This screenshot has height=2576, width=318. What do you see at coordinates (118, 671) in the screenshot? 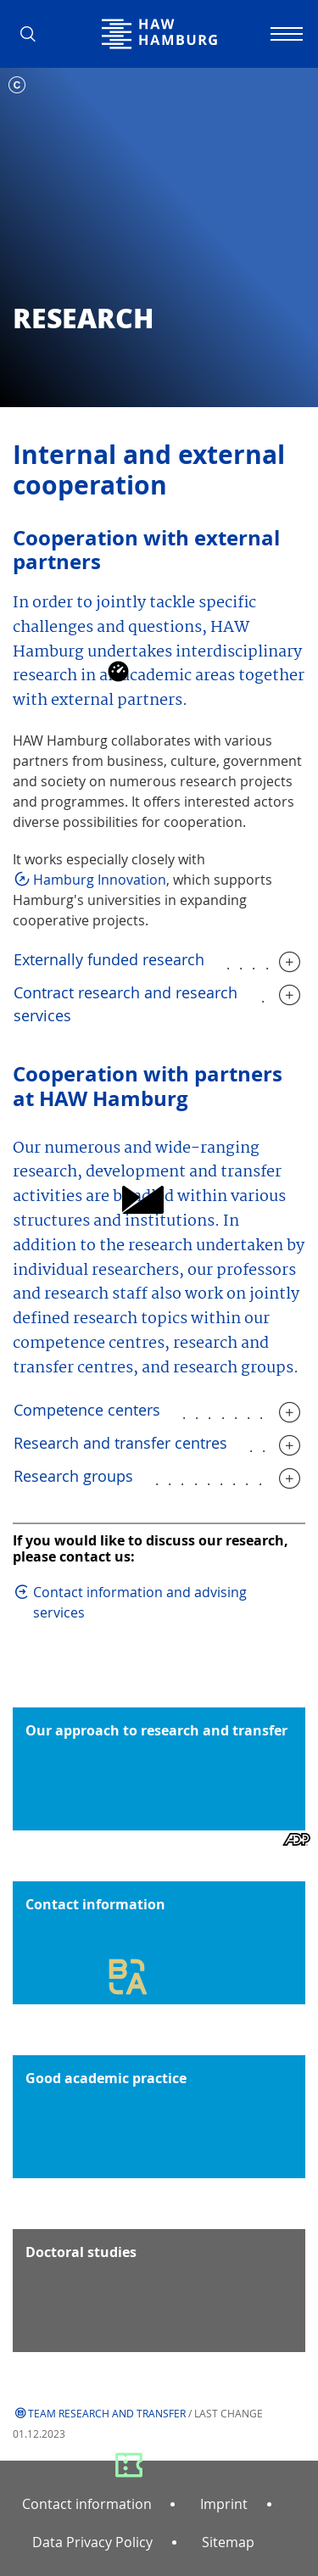
I see `open dashboard or control panel` at bounding box center [118, 671].